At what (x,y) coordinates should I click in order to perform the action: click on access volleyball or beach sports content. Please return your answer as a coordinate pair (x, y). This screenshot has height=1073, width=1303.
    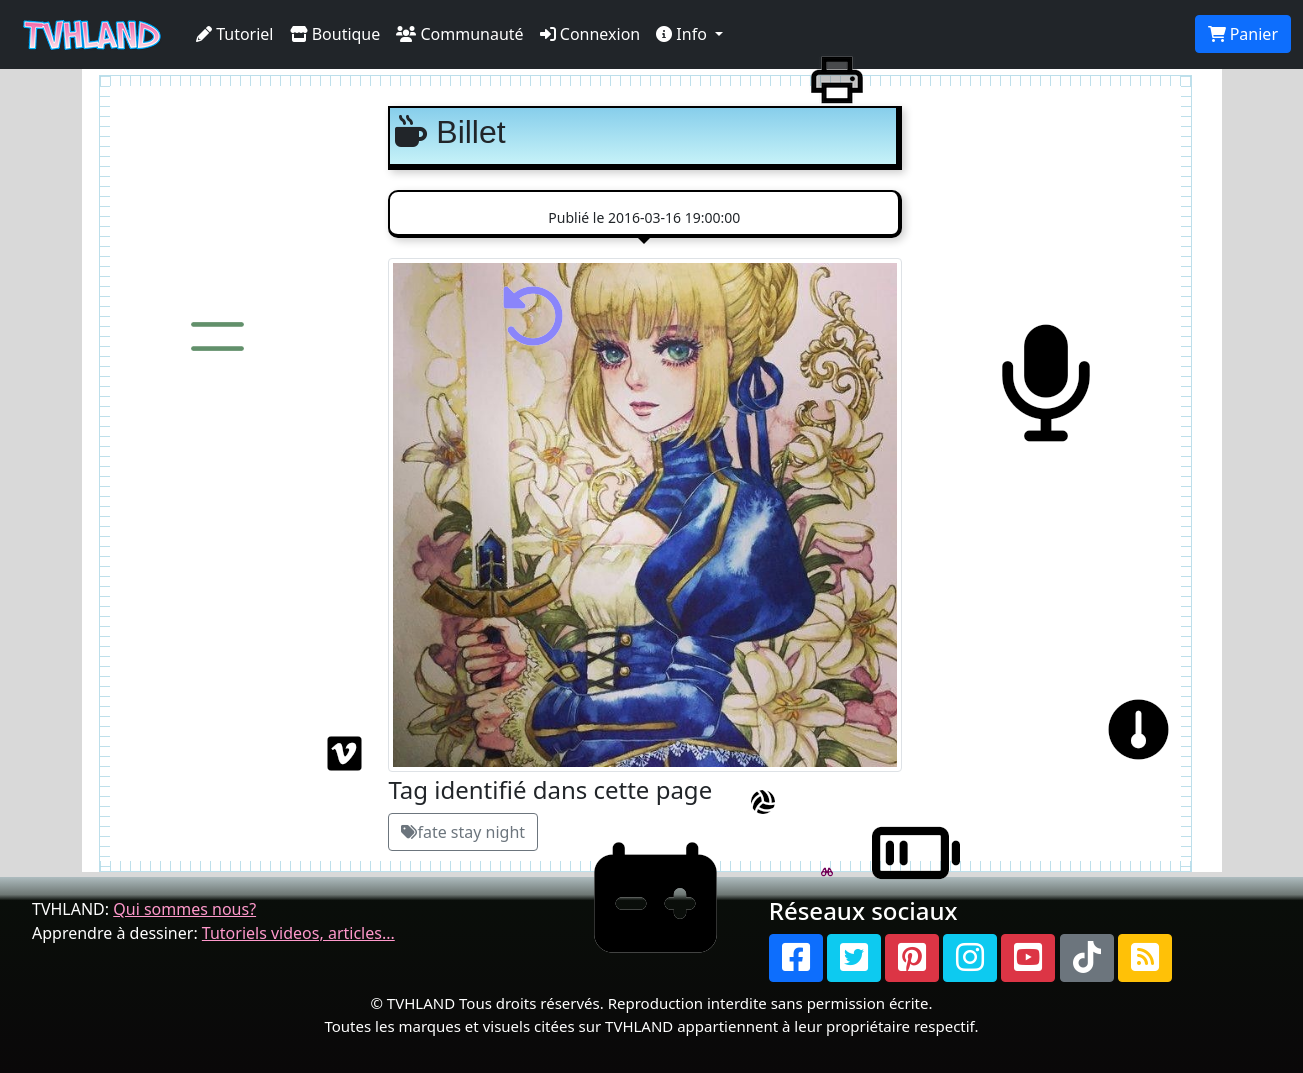
    Looking at the image, I should click on (763, 802).